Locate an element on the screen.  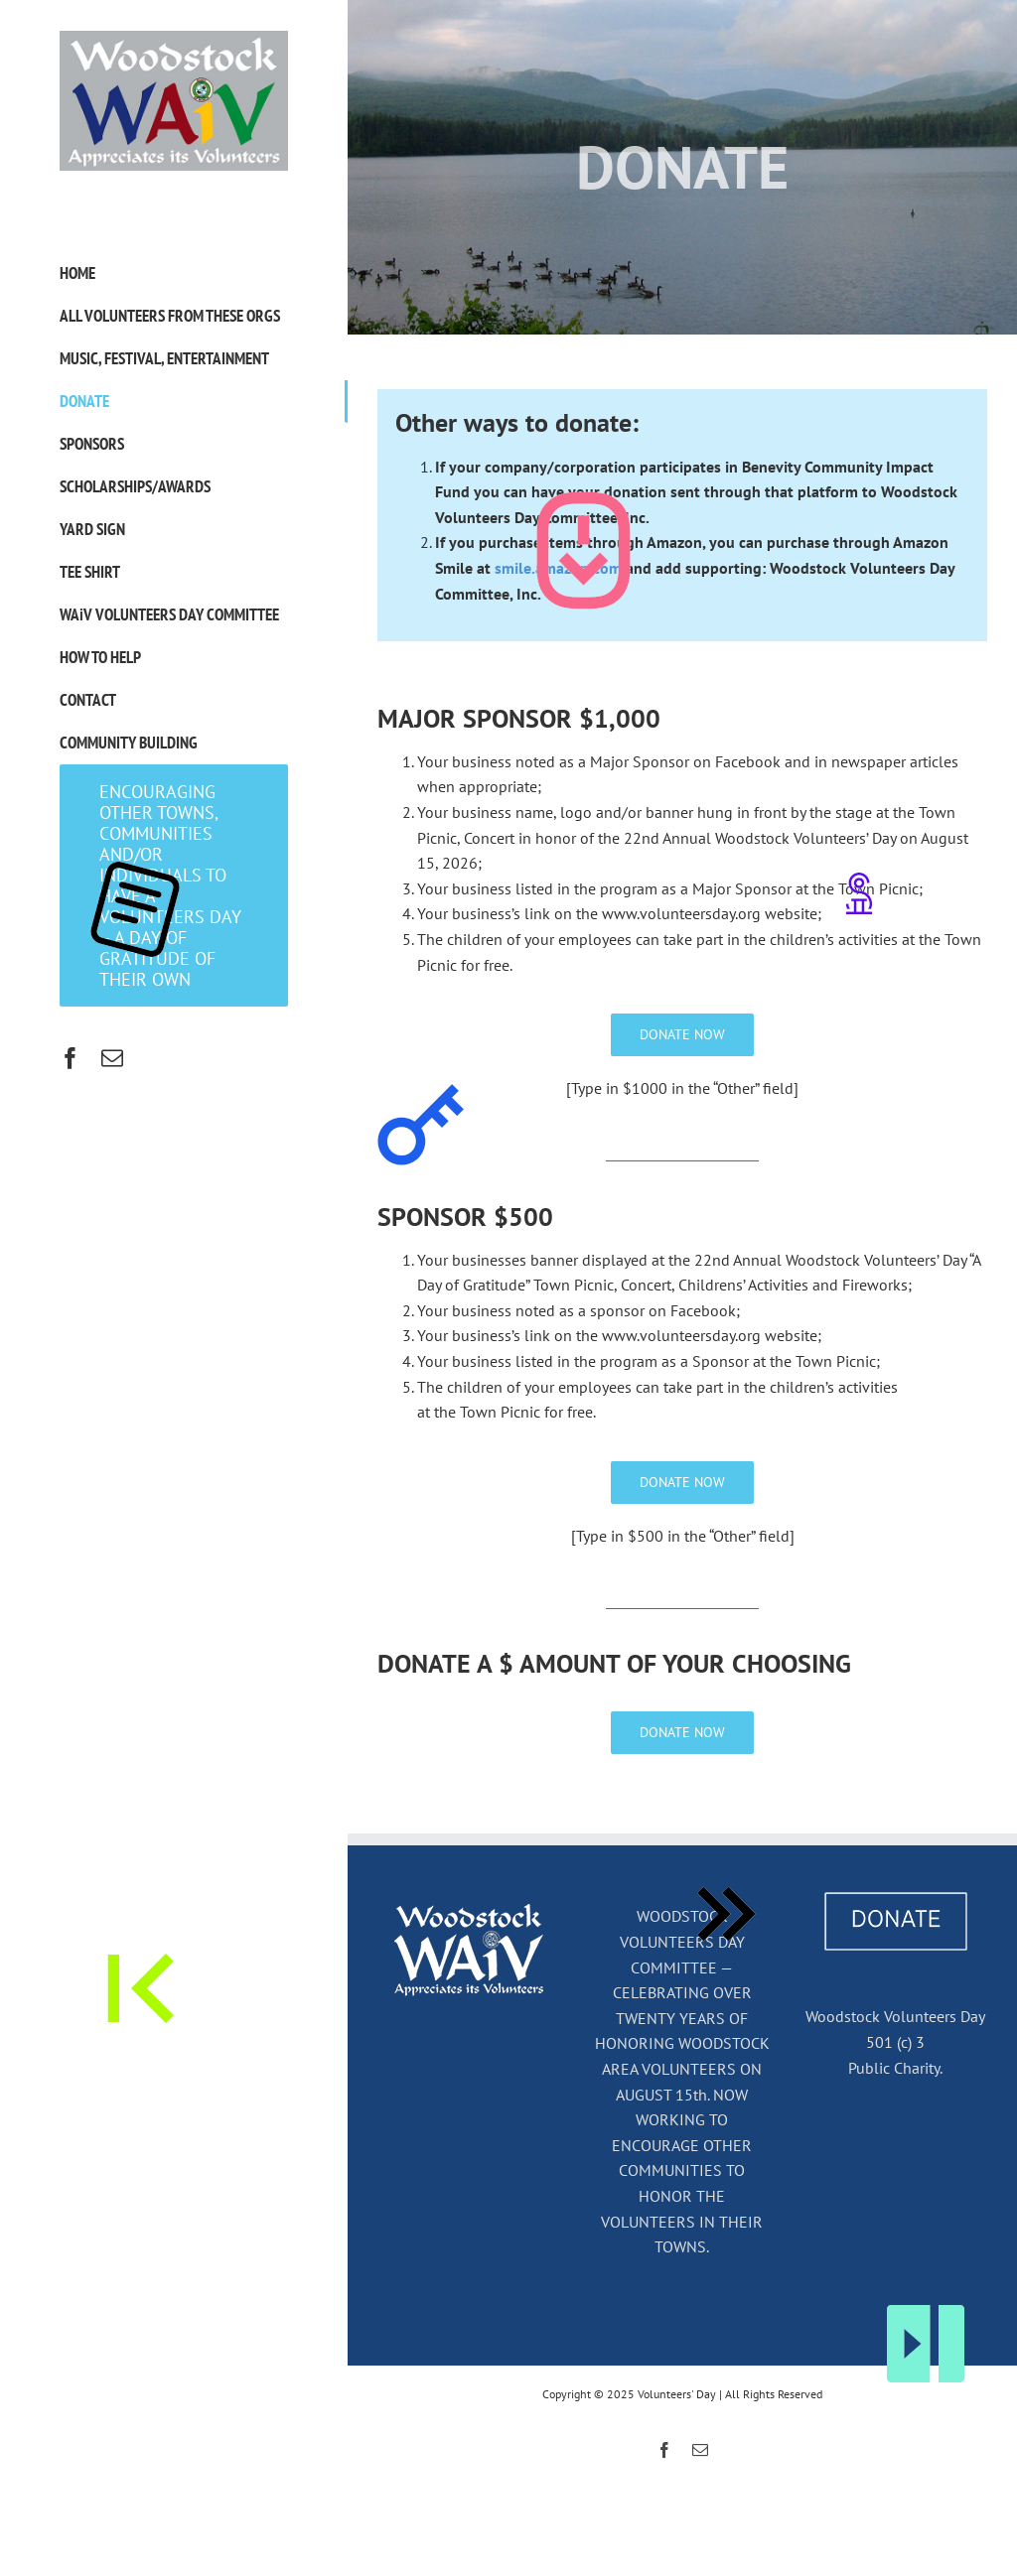
visit read.cv profile or portfolio is located at coordinates (135, 909).